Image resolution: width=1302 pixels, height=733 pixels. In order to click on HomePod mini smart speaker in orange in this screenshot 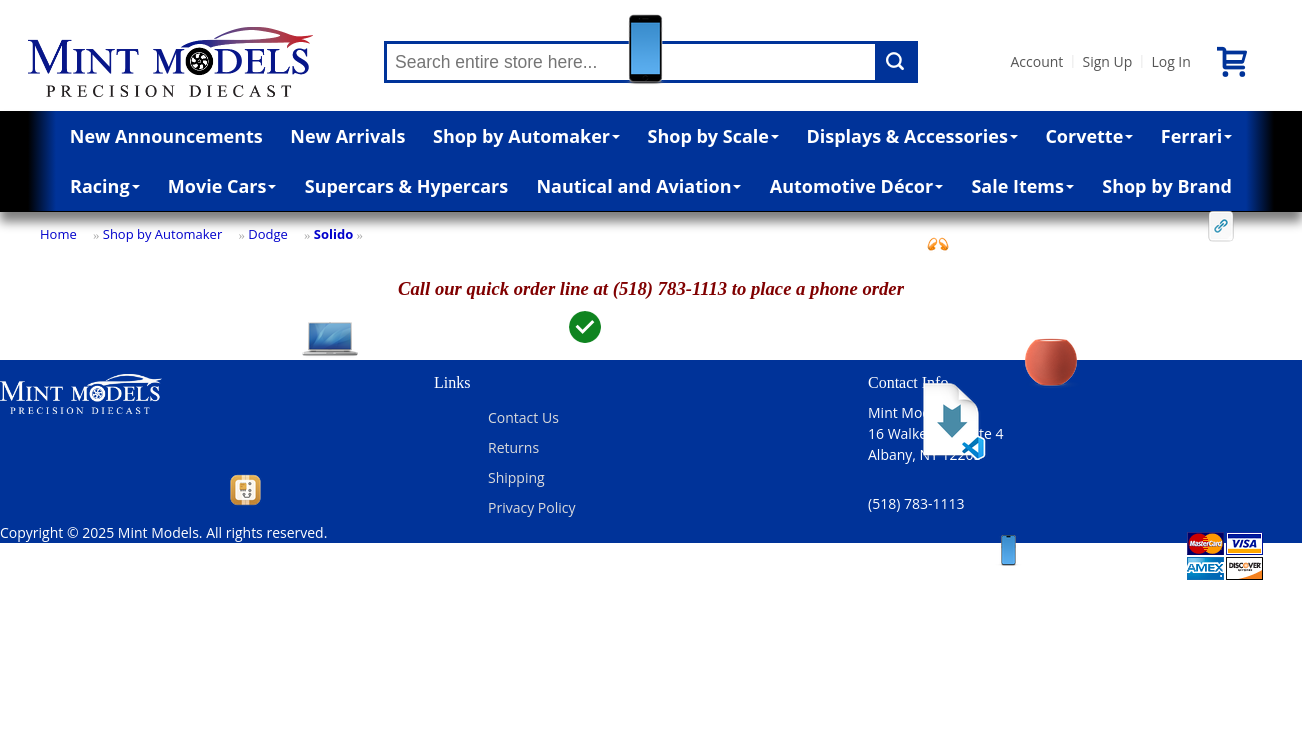, I will do `click(1051, 367)`.